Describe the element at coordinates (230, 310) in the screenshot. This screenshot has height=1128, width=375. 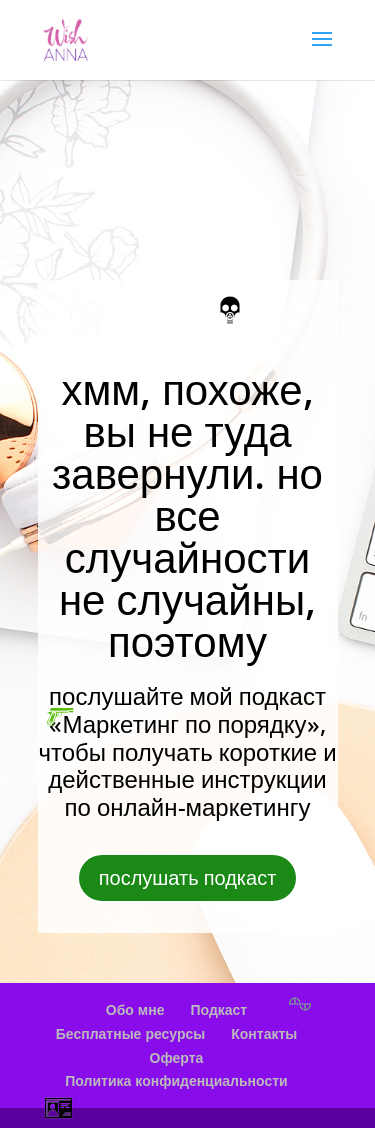
I see `indicates hazardous environment or toxic area in game` at that location.